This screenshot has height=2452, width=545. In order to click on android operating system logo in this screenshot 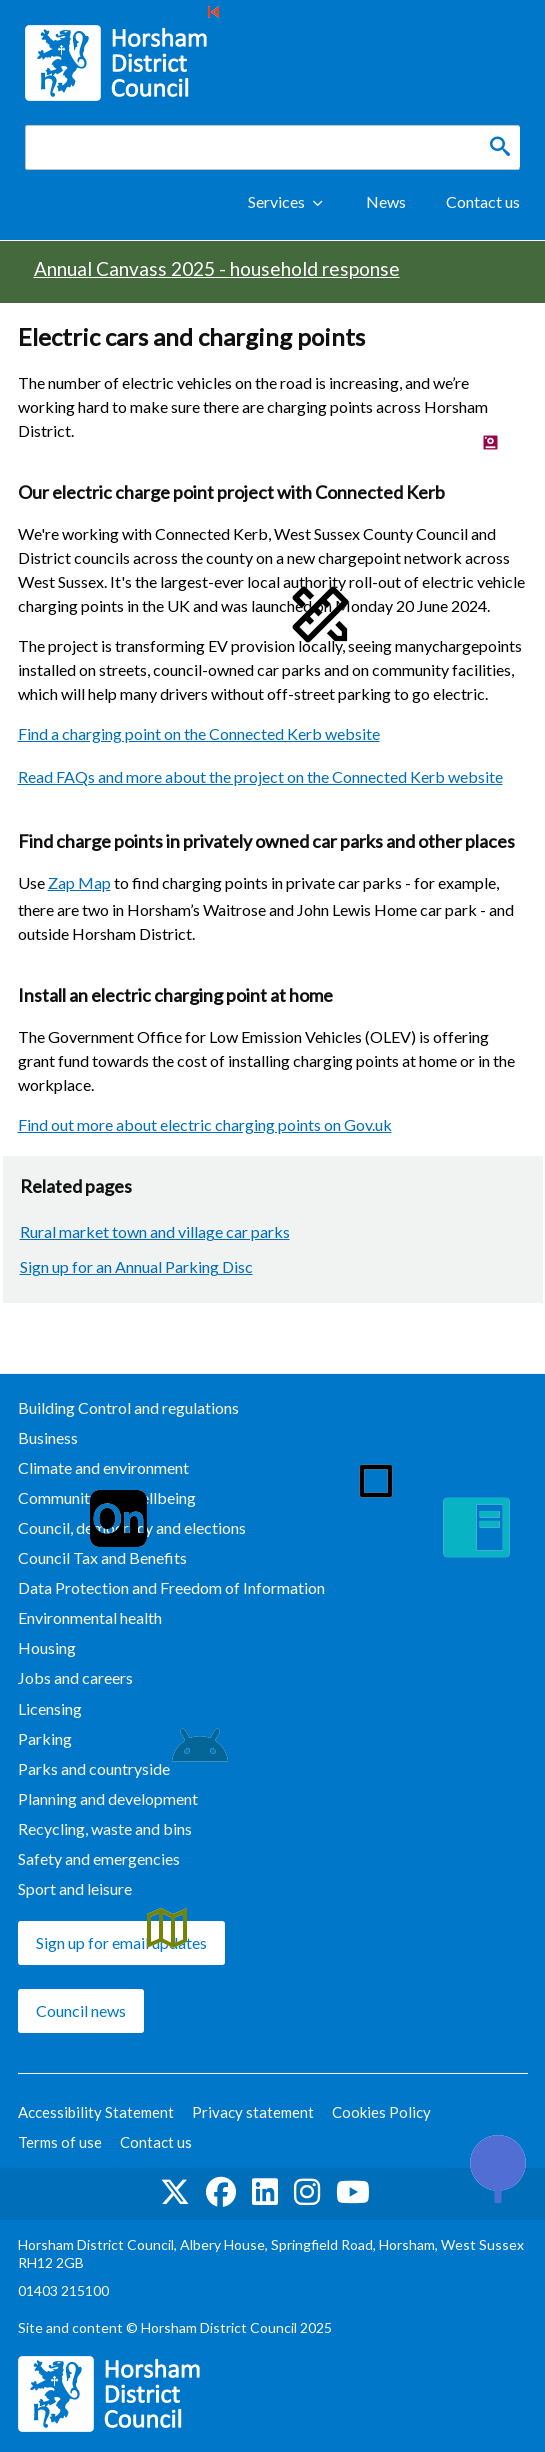, I will do `click(200, 1745)`.